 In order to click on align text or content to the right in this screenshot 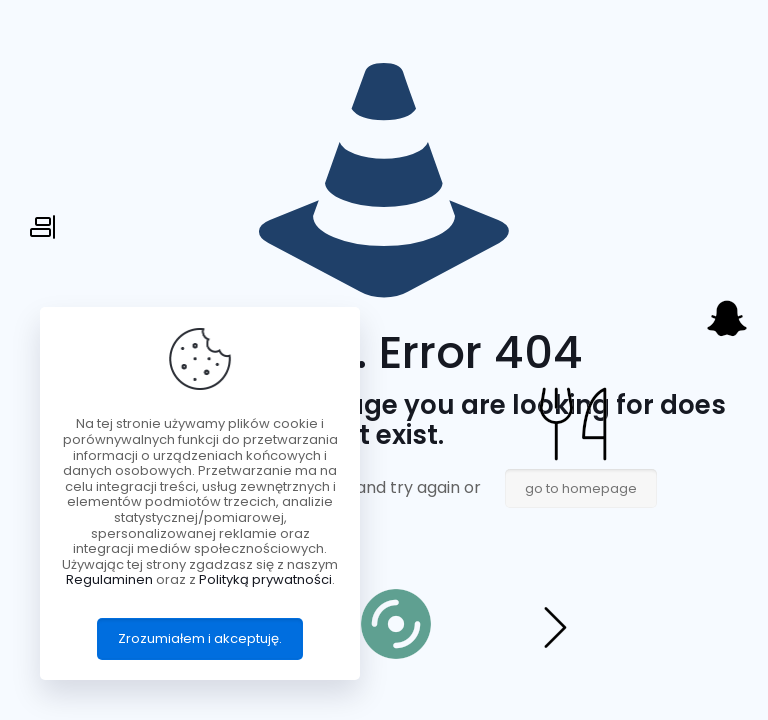, I will do `click(43, 227)`.